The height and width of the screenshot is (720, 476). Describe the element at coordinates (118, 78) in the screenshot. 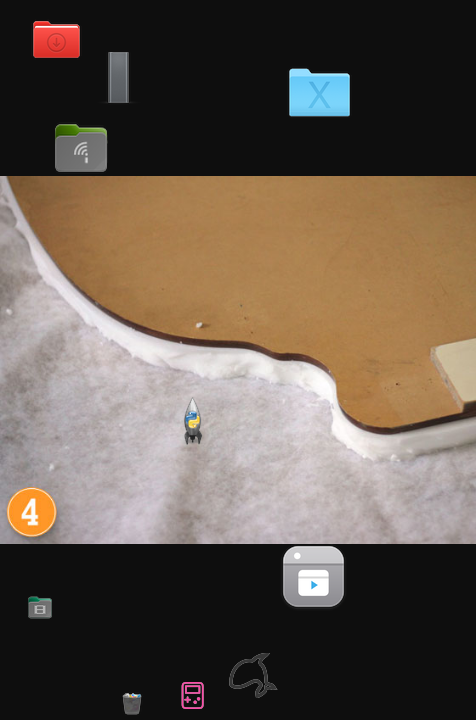

I see `iPod nano device connected` at that location.